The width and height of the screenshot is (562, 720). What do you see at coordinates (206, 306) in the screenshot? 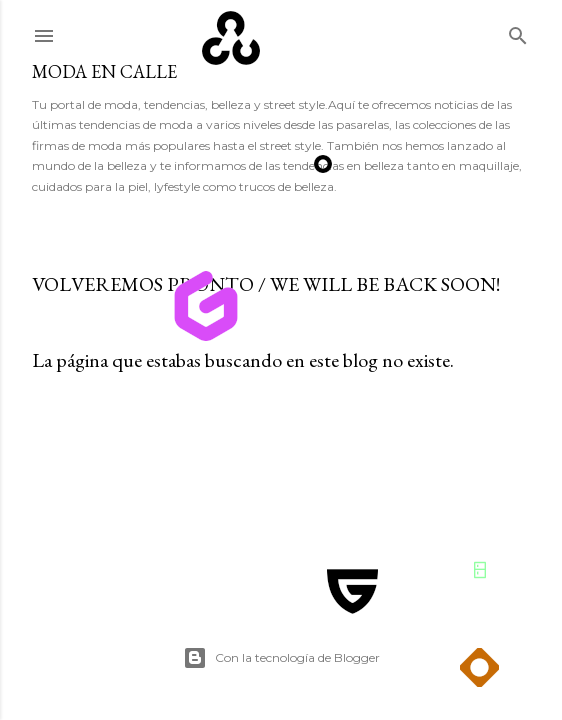
I see `open gitpod cloud development environment` at bounding box center [206, 306].